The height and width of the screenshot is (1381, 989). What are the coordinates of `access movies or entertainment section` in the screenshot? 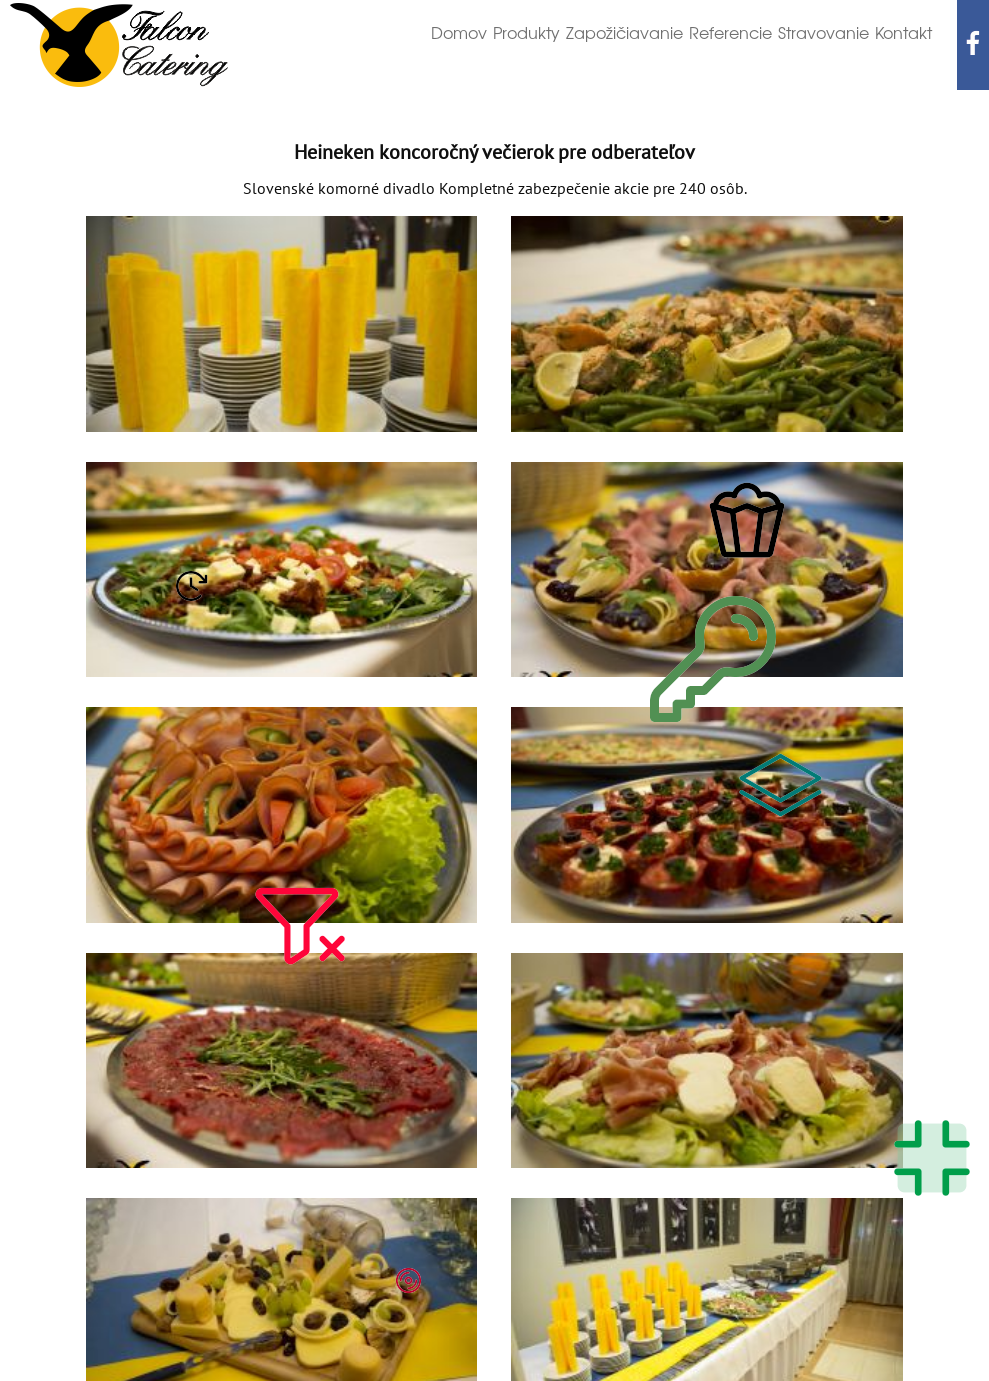 It's located at (747, 523).